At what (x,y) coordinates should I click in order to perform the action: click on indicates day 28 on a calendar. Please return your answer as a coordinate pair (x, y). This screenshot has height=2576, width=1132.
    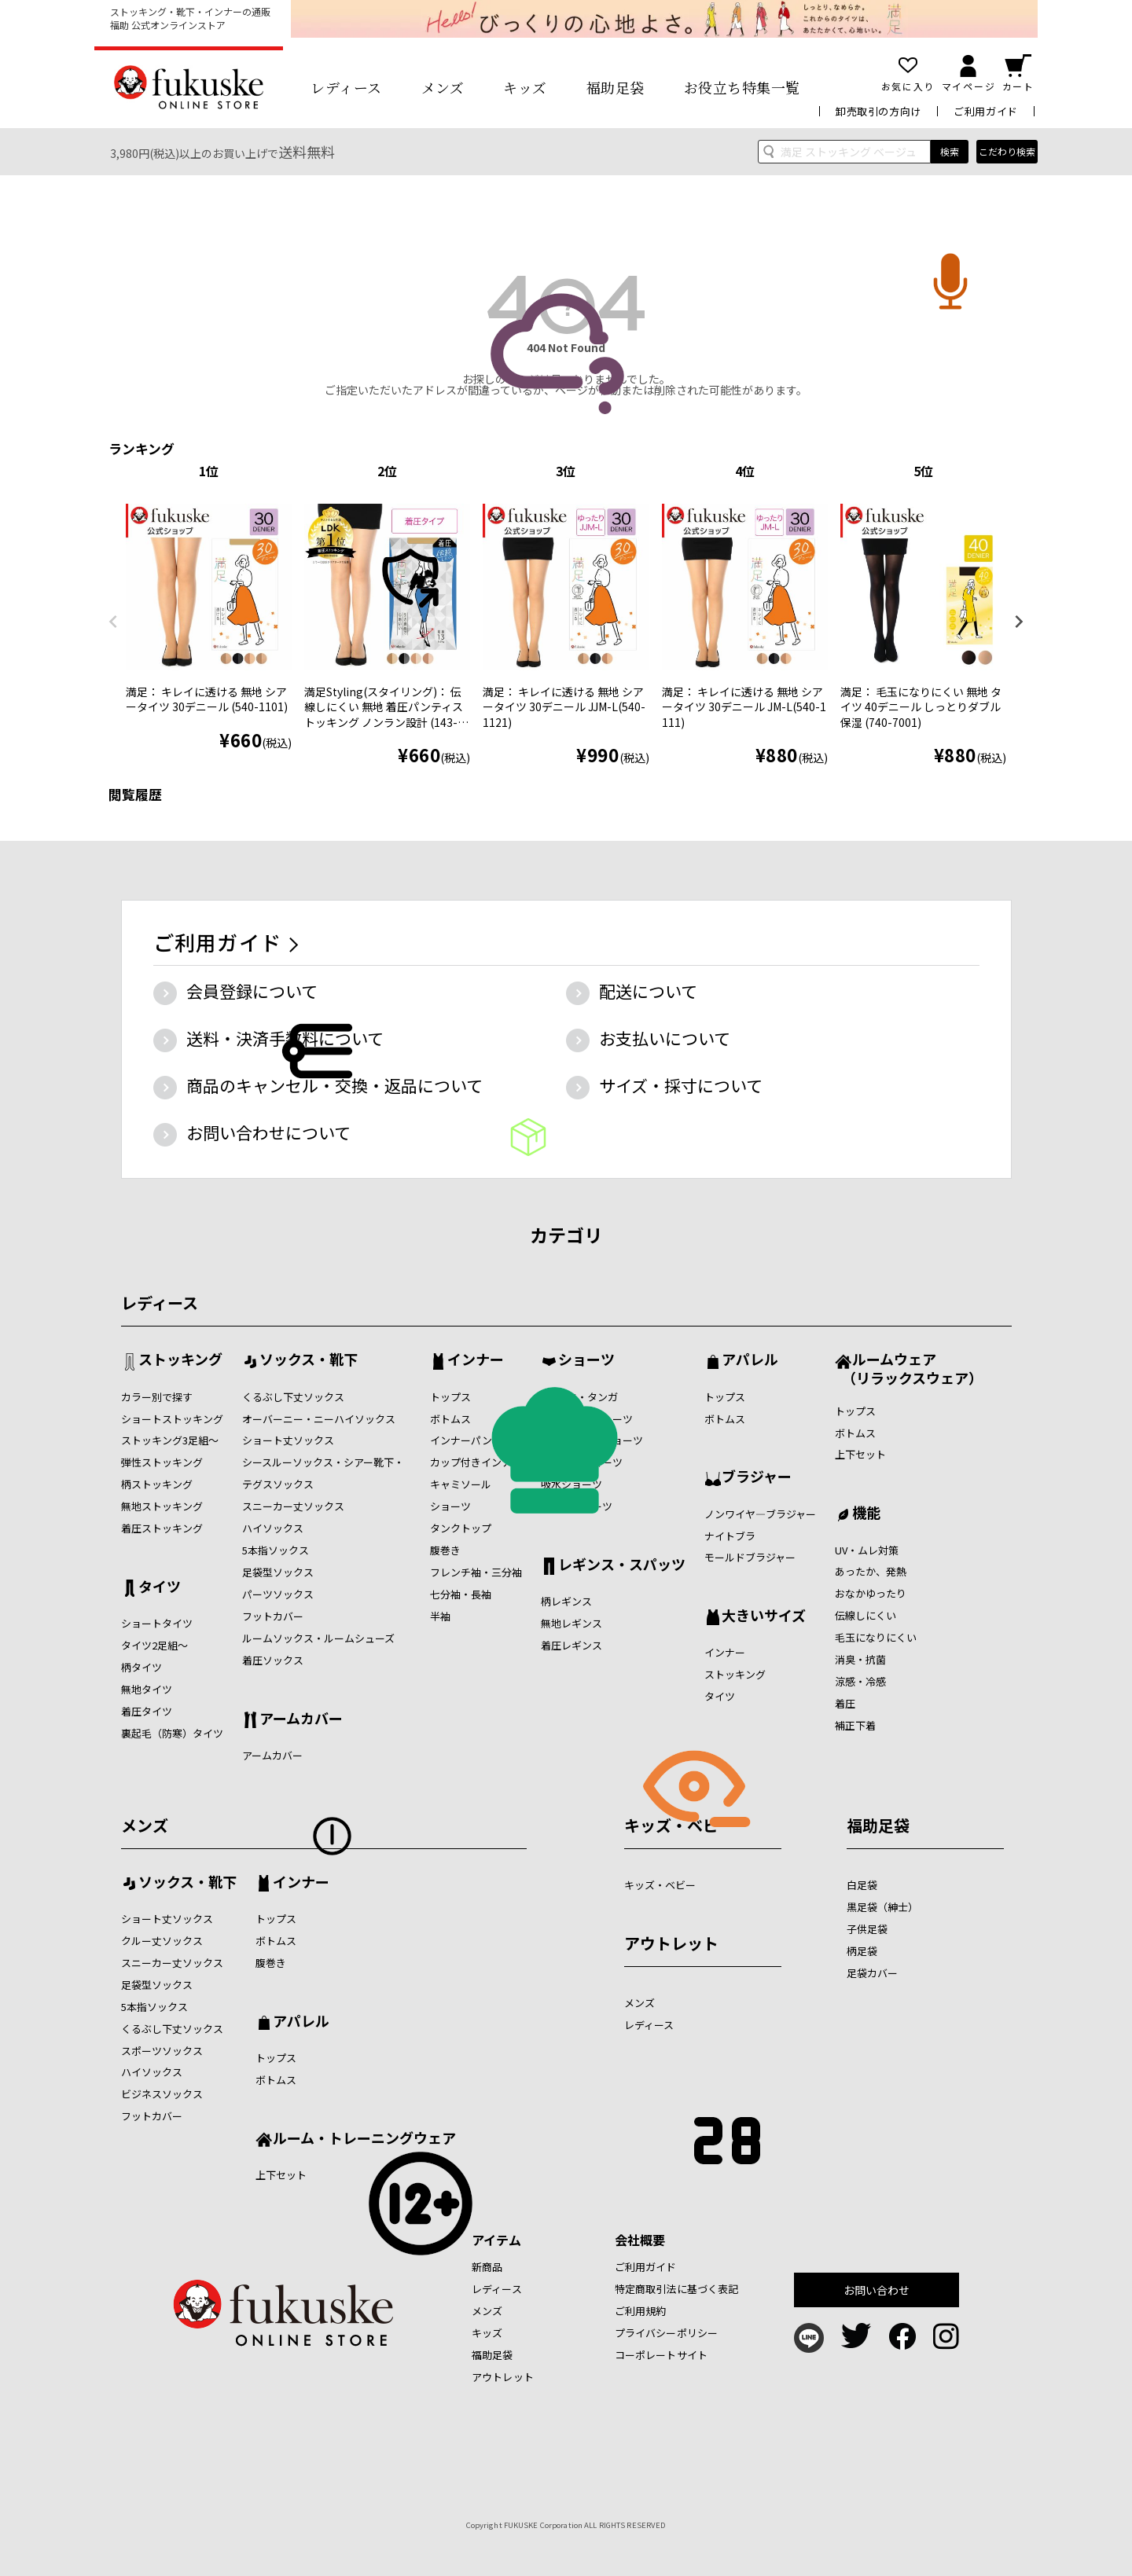
    Looking at the image, I should click on (727, 2141).